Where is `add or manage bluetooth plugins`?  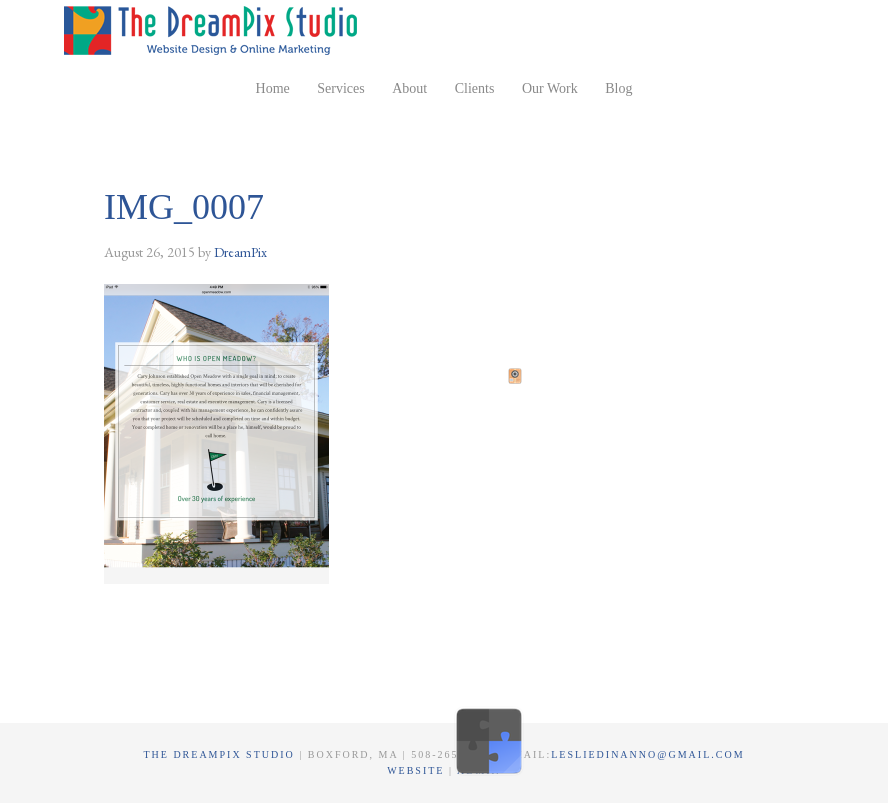 add or manage bluetooth plugins is located at coordinates (489, 741).